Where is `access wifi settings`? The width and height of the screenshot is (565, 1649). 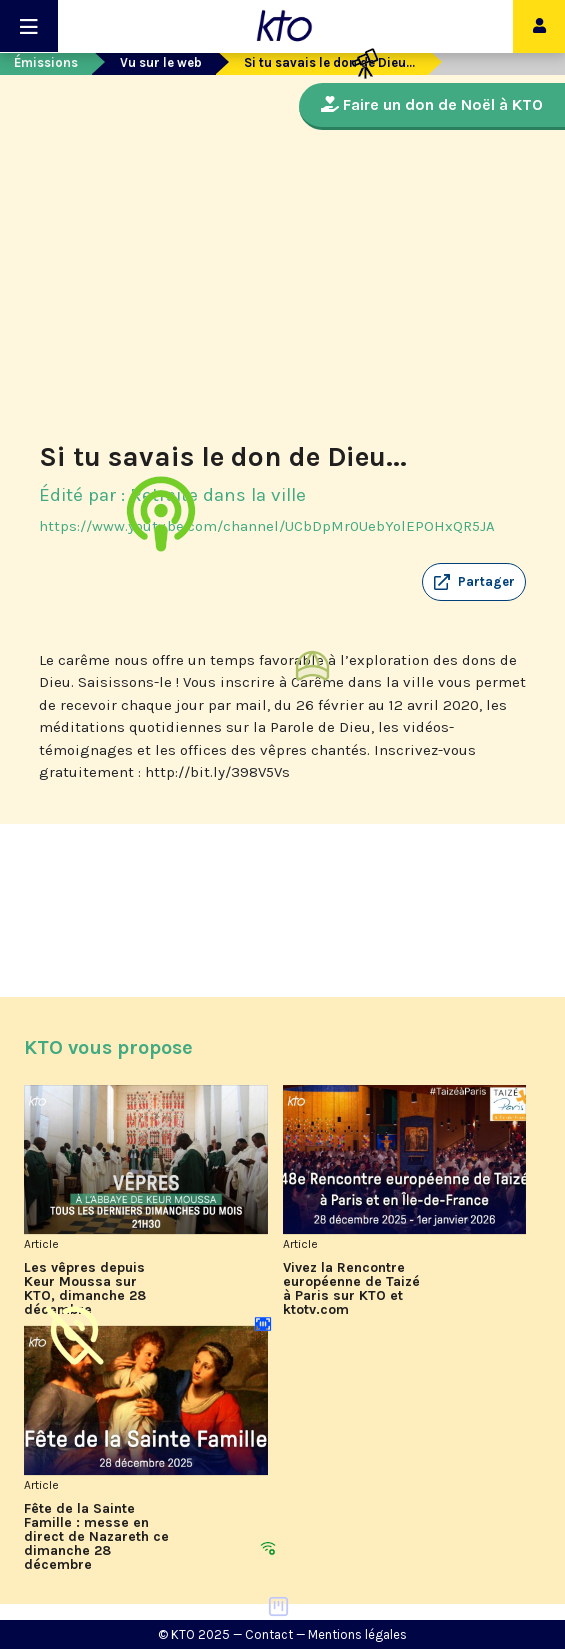
access wifi settings is located at coordinates (268, 1548).